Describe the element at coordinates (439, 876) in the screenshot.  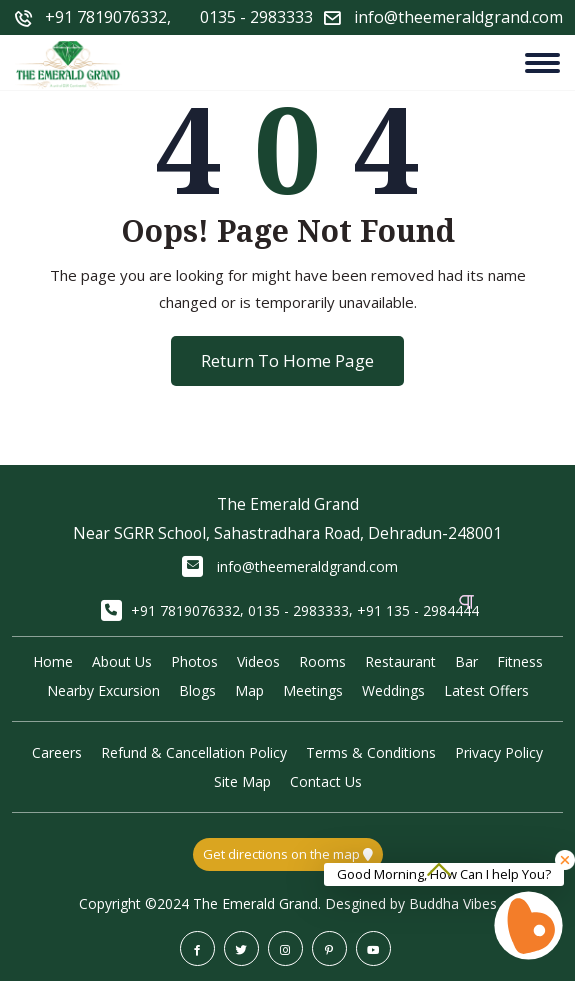
I see `collapse or minimize a panel` at that location.